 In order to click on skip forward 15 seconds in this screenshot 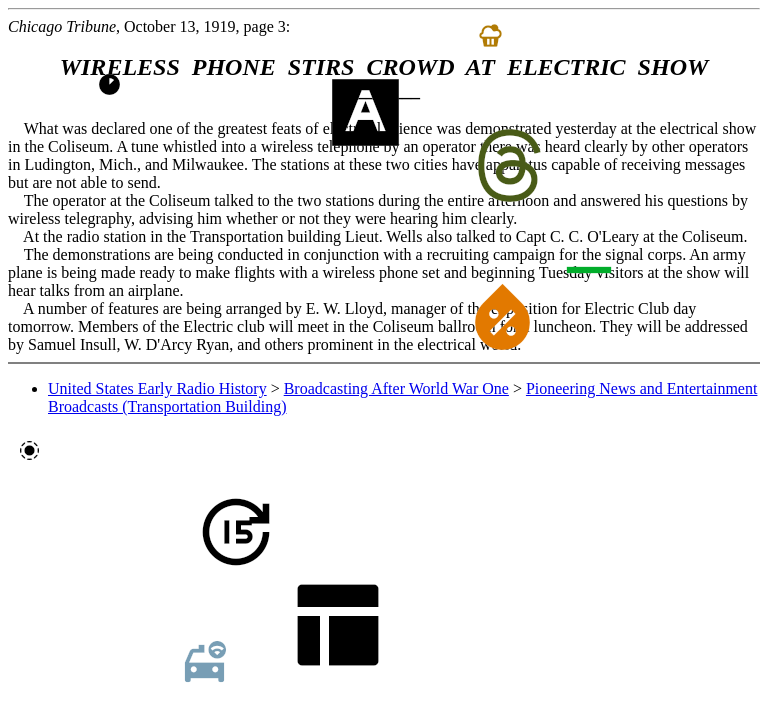, I will do `click(236, 532)`.